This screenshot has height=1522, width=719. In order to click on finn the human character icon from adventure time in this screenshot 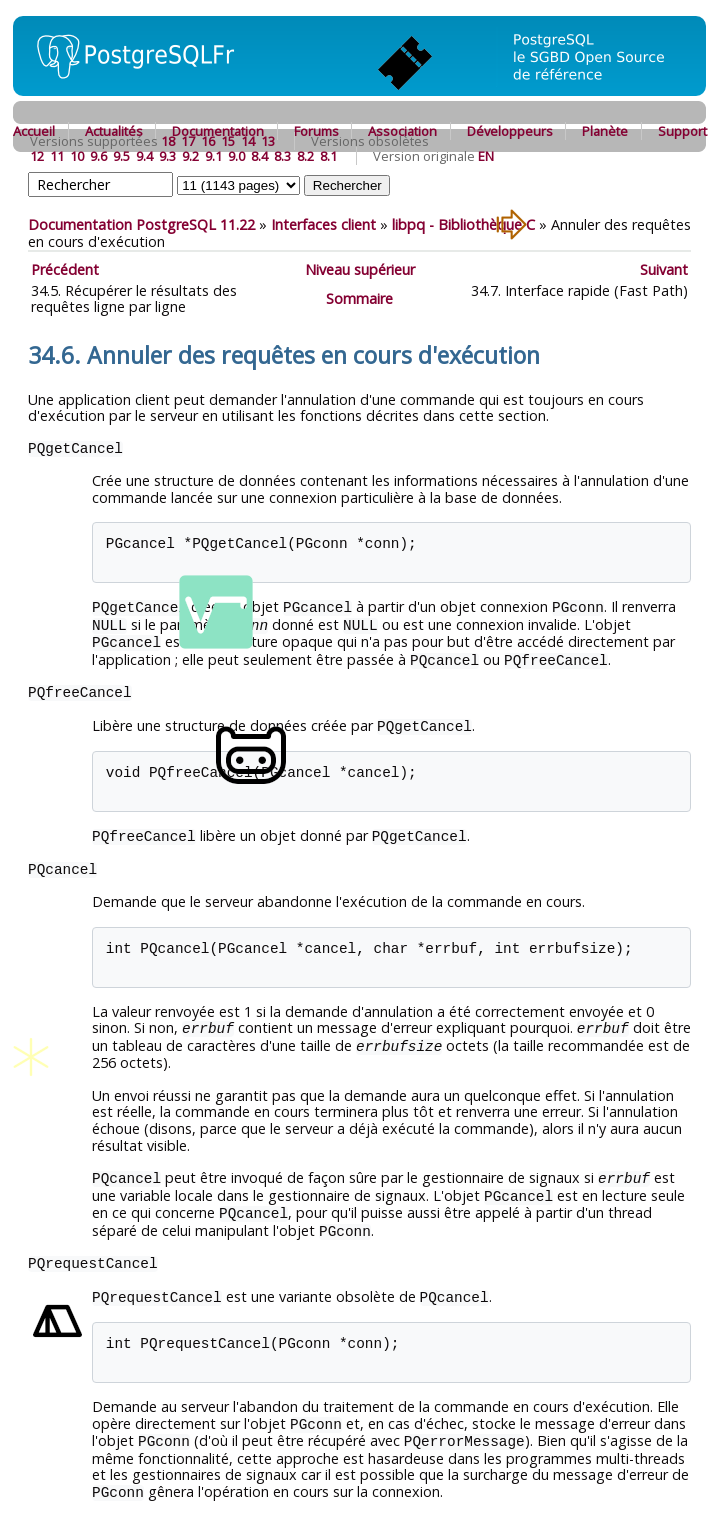, I will do `click(251, 754)`.